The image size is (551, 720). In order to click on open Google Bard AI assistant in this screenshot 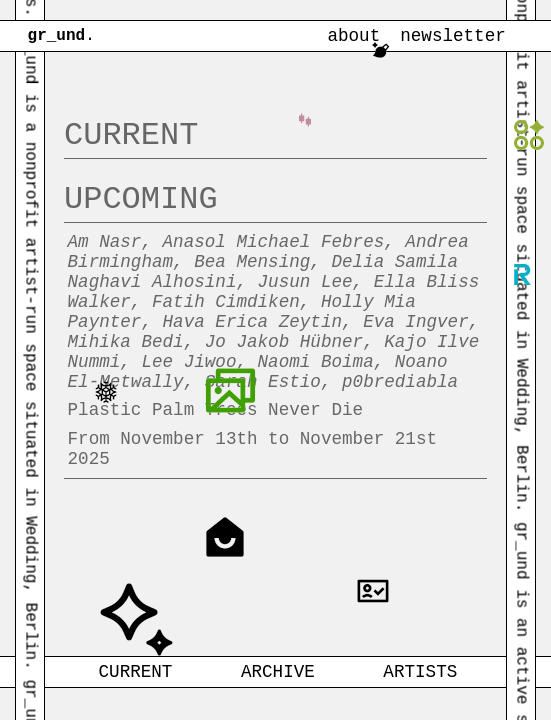, I will do `click(136, 619)`.